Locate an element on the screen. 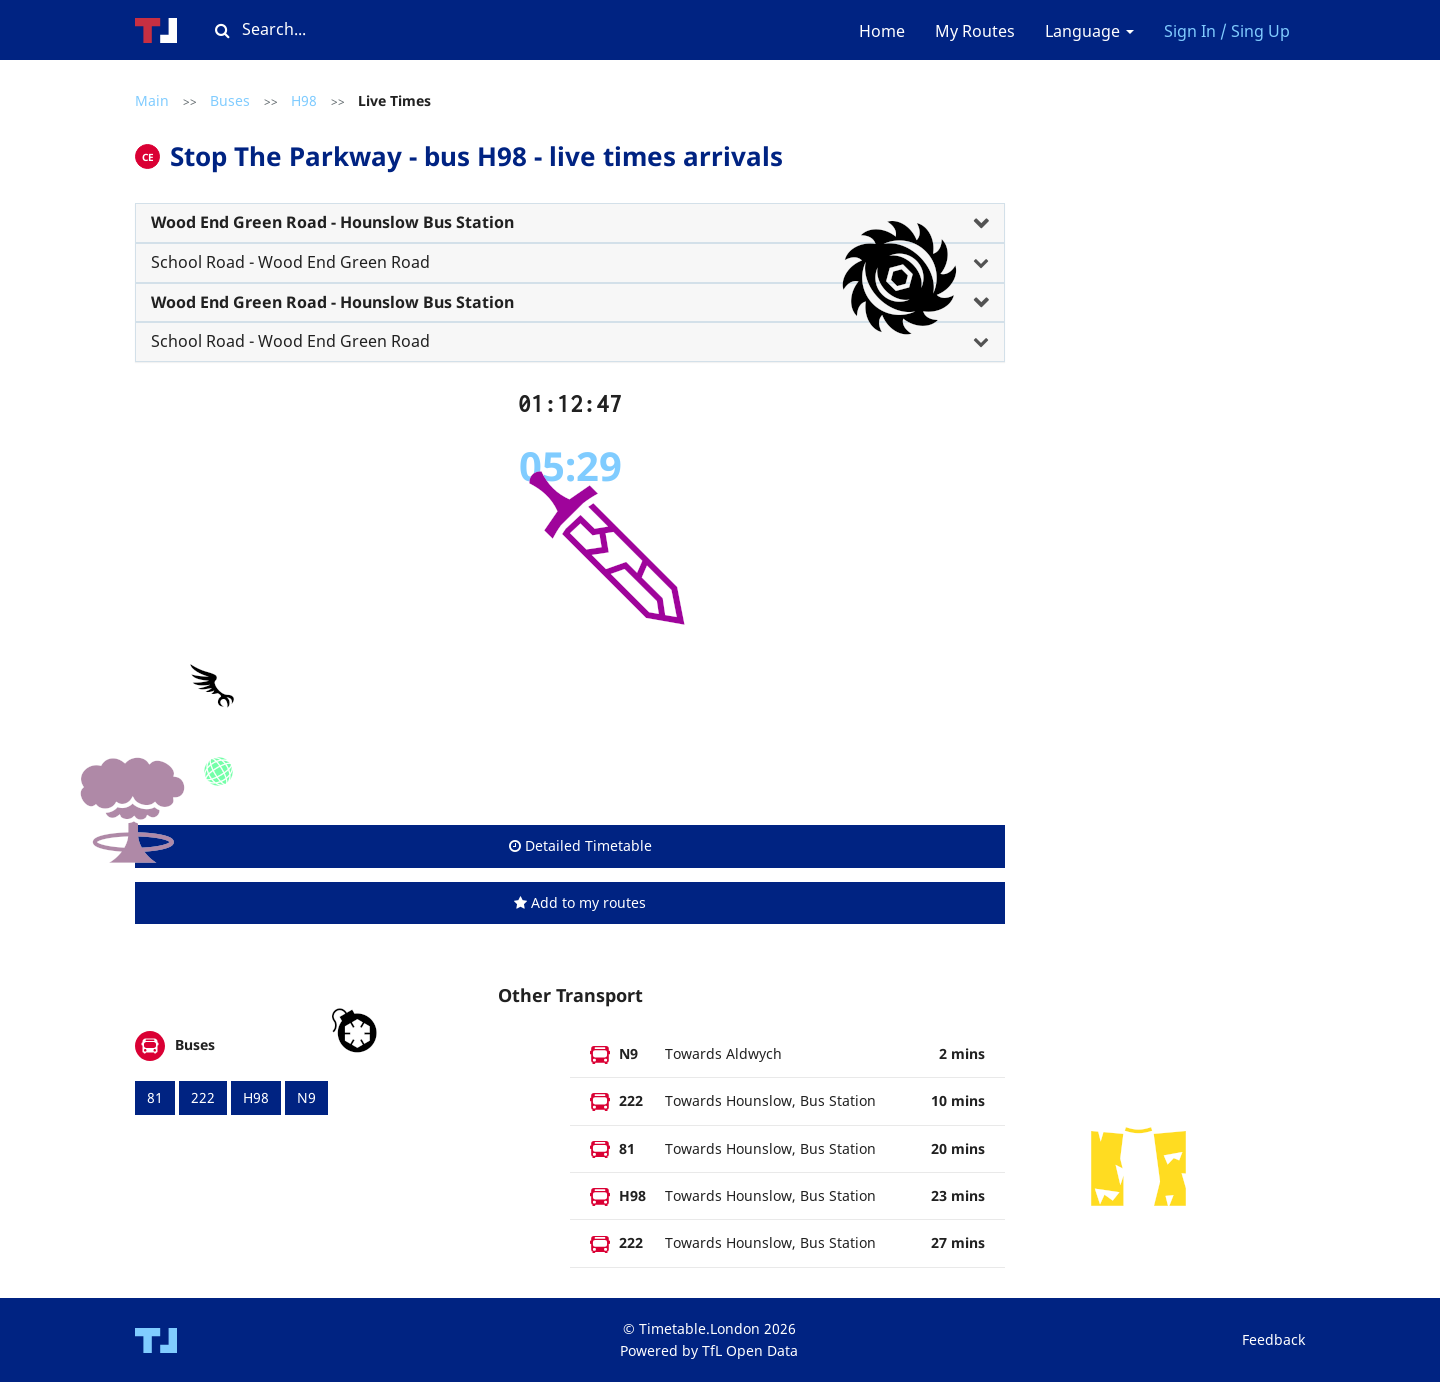 Image resolution: width=1440 pixels, height=1382 pixels. indicates explosion or blast event in game is located at coordinates (132, 810).